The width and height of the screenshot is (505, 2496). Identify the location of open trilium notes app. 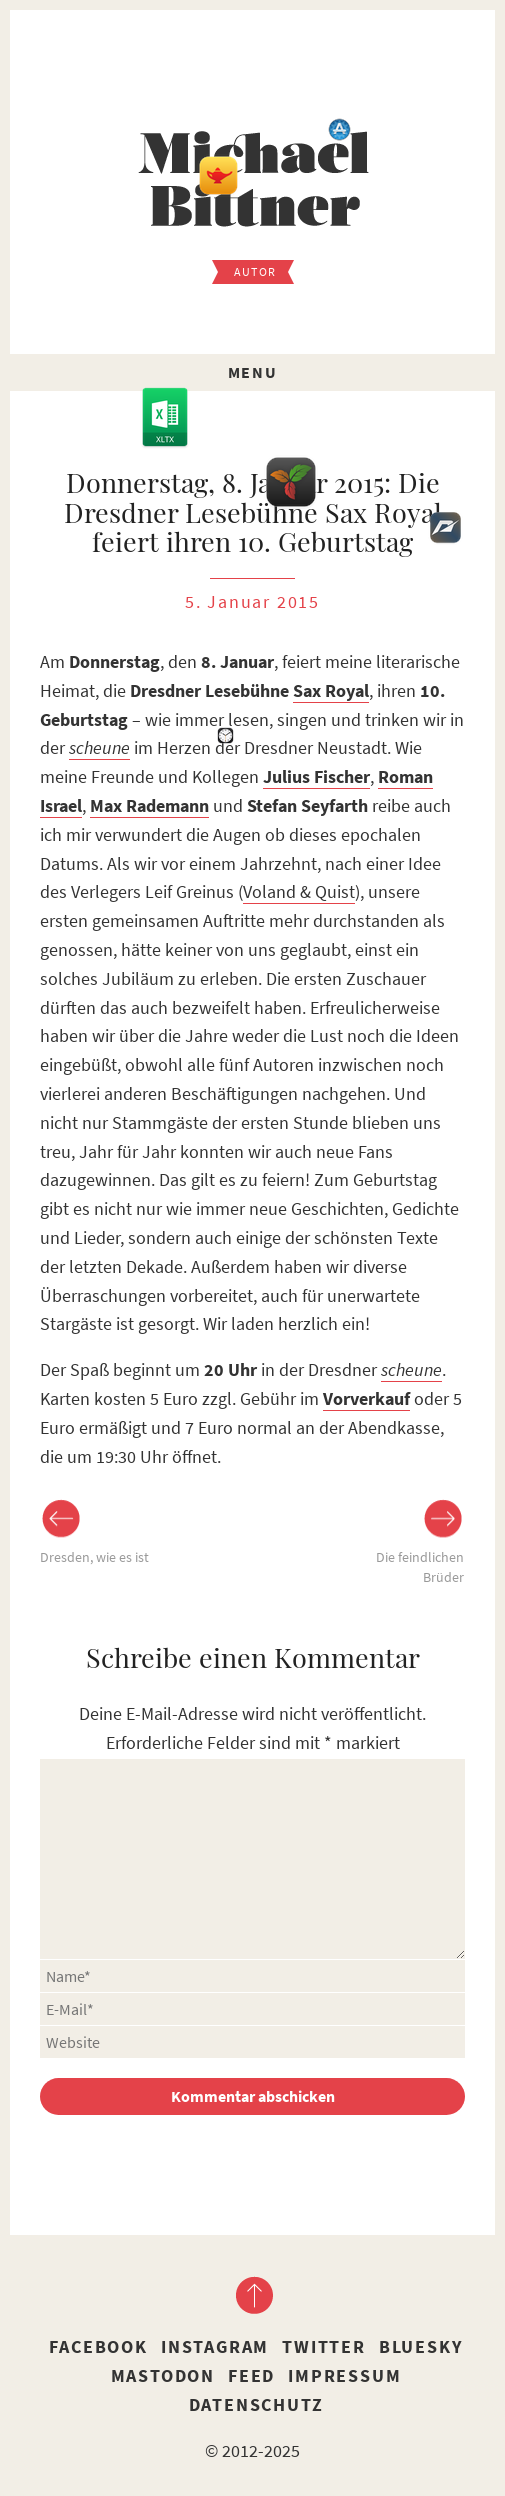
(291, 482).